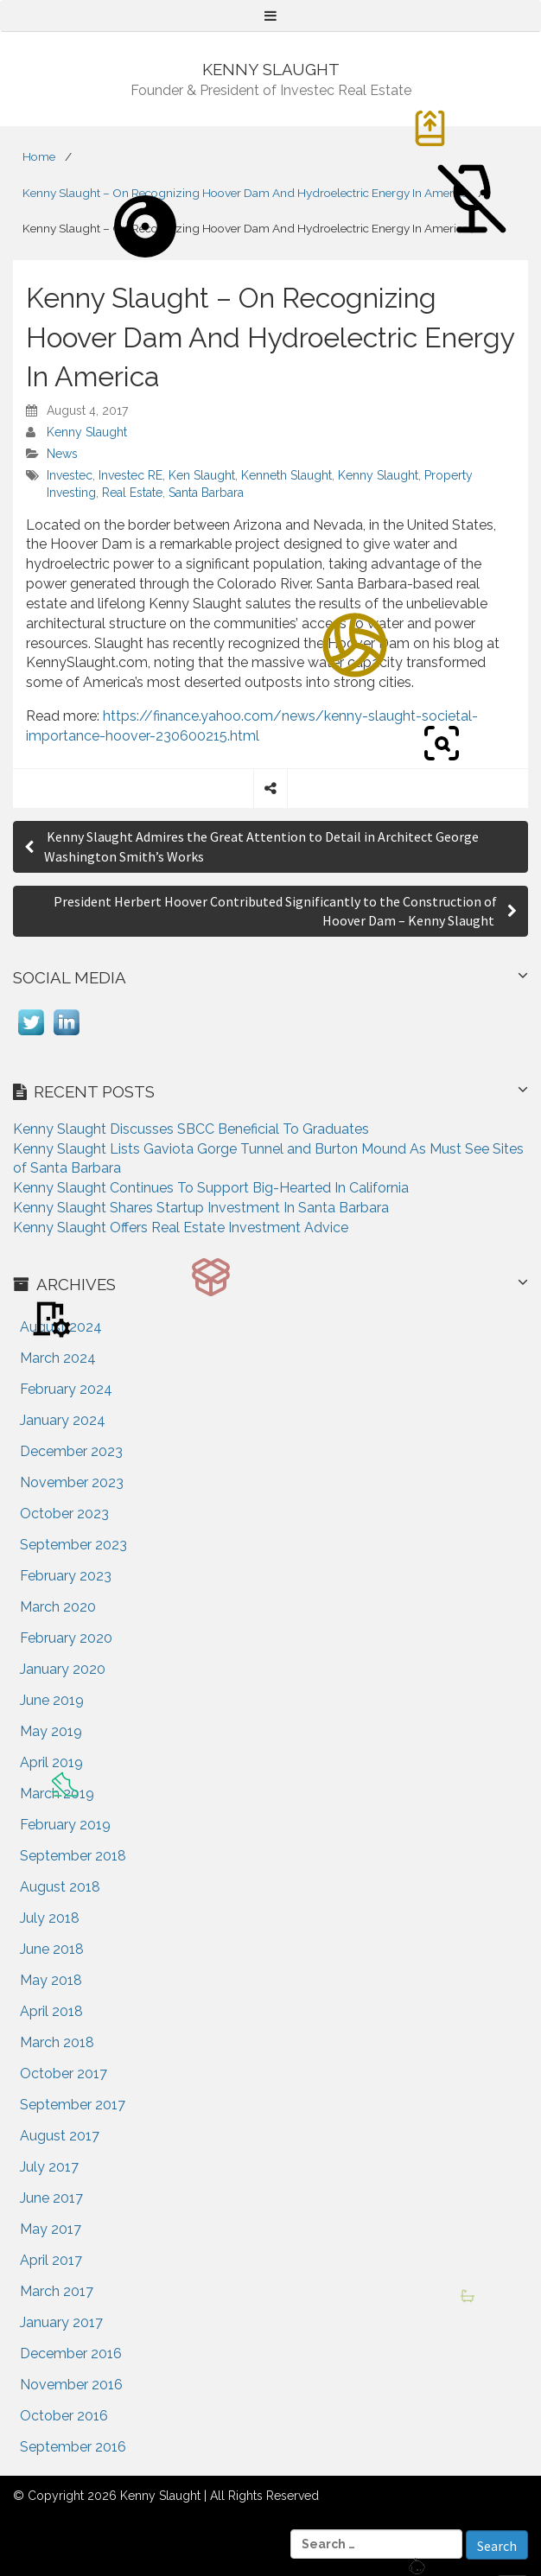 This screenshot has height=2576, width=541. Describe the element at coordinates (354, 645) in the screenshot. I see `view volleyball or beach sports activities` at that location.